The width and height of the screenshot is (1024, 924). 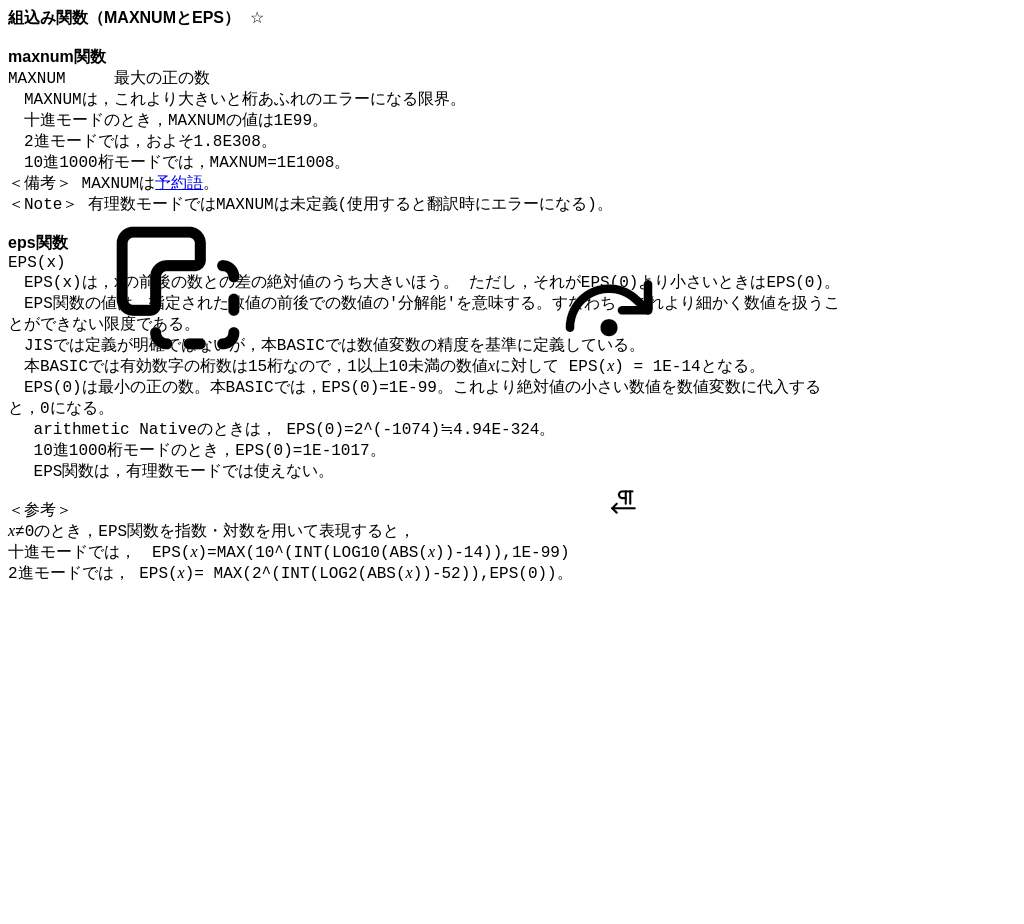 What do you see at coordinates (623, 501) in the screenshot?
I see `align text to the left` at bounding box center [623, 501].